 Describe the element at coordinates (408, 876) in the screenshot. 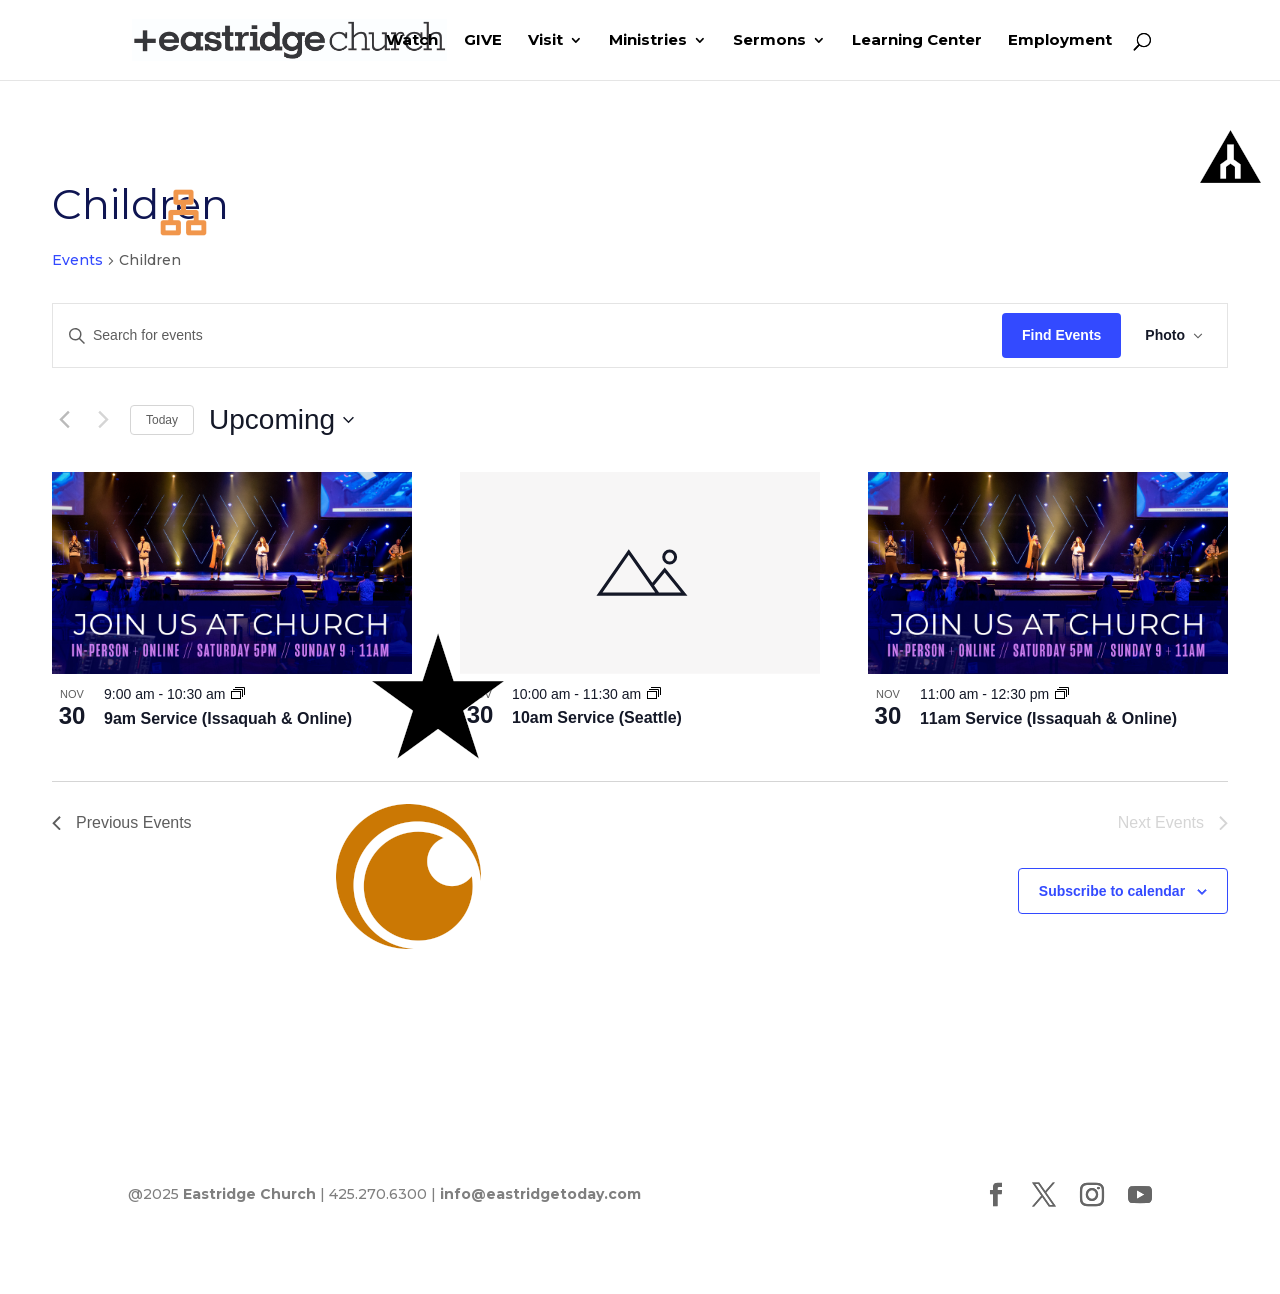

I see `open the Crunchyroll app` at that location.